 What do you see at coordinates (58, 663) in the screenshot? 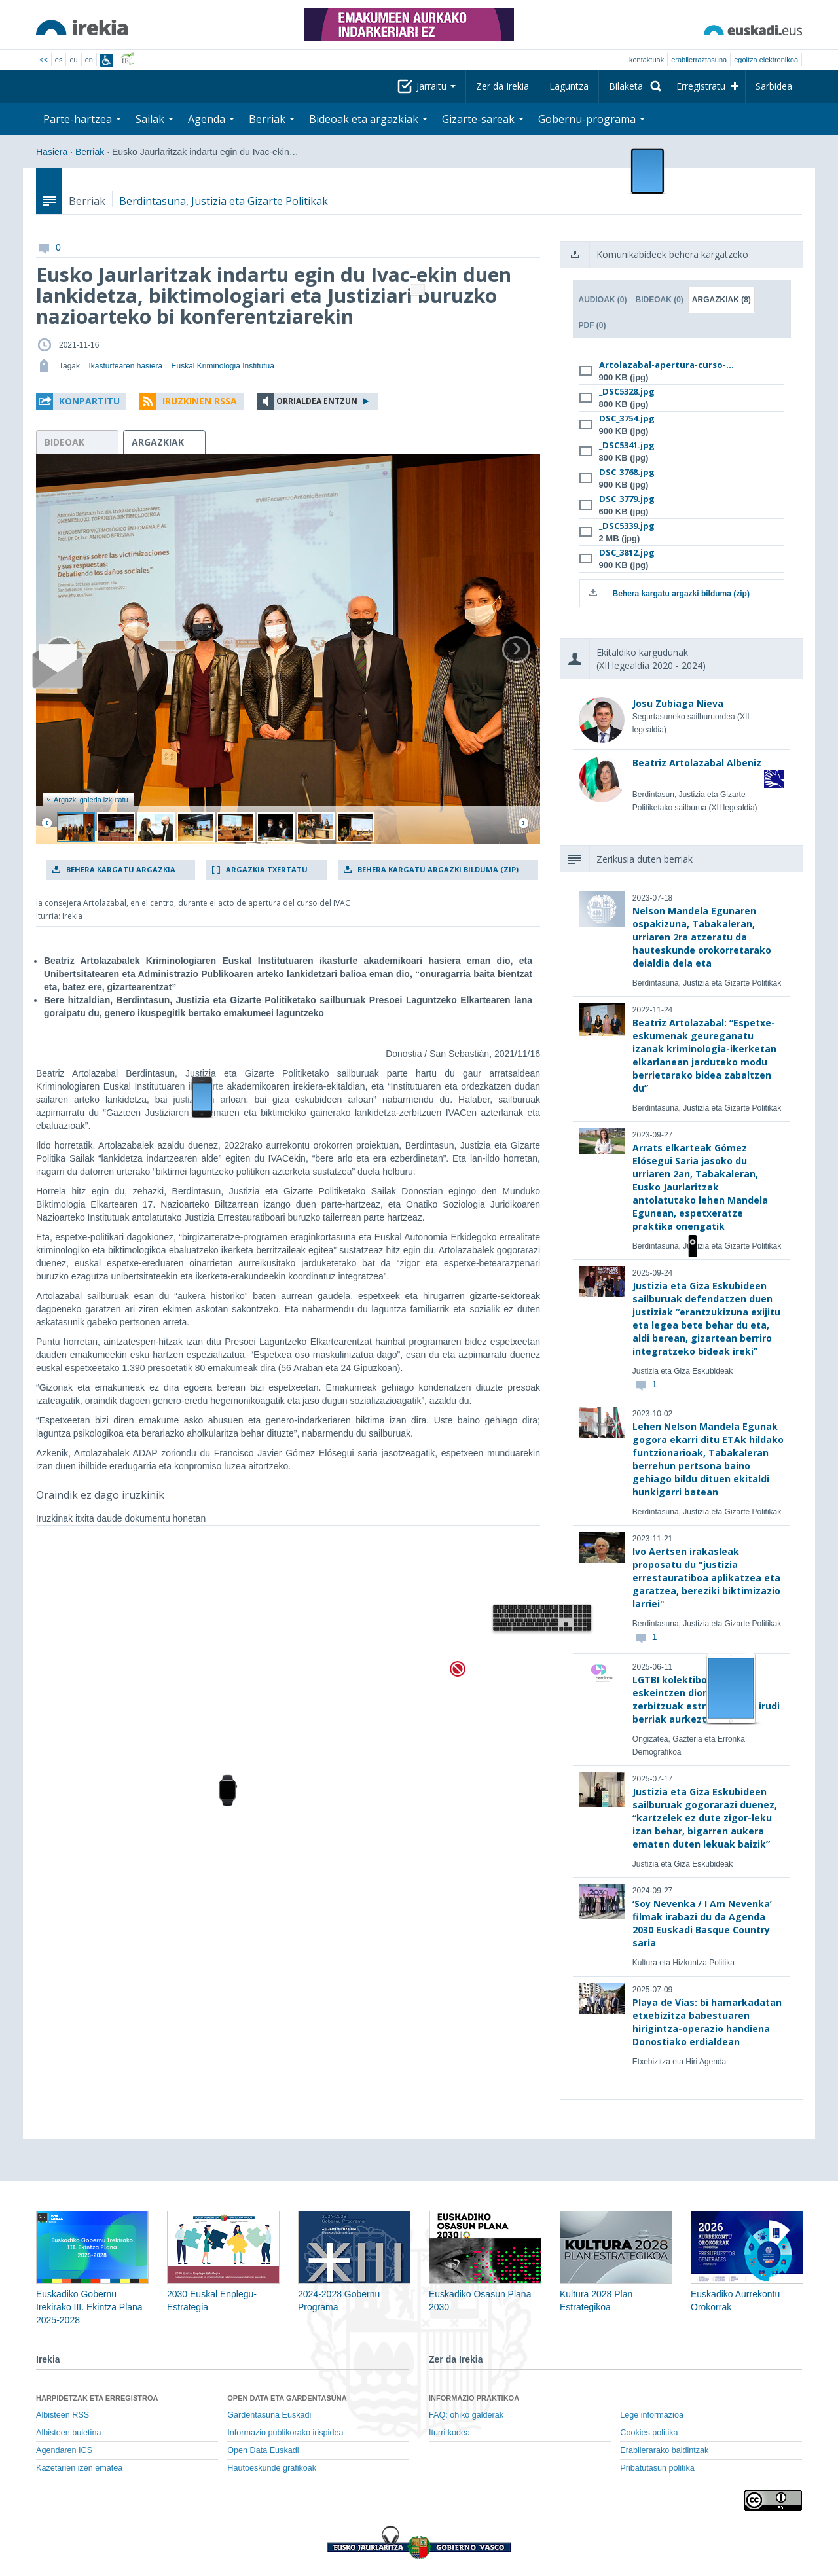
I see `indicates new mail or email notification` at bounding box center [58, 663].